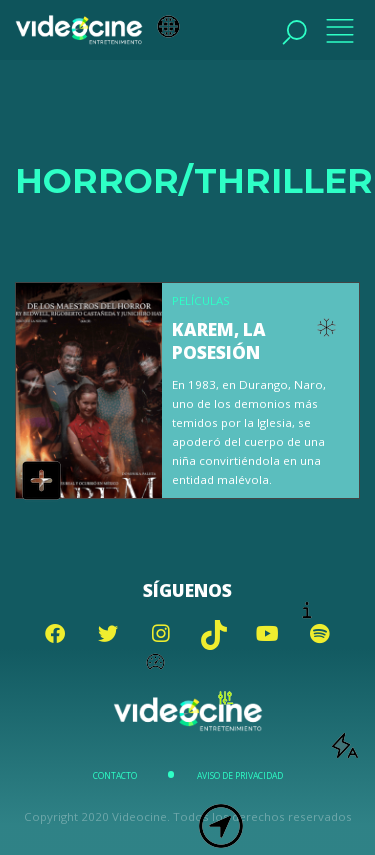 The image size is (375, 855). What do you see at coordinates (344, 746) in the screenshot?
I see `toggle auto-flash mode in camera settings` at bounding box center [344, 746].